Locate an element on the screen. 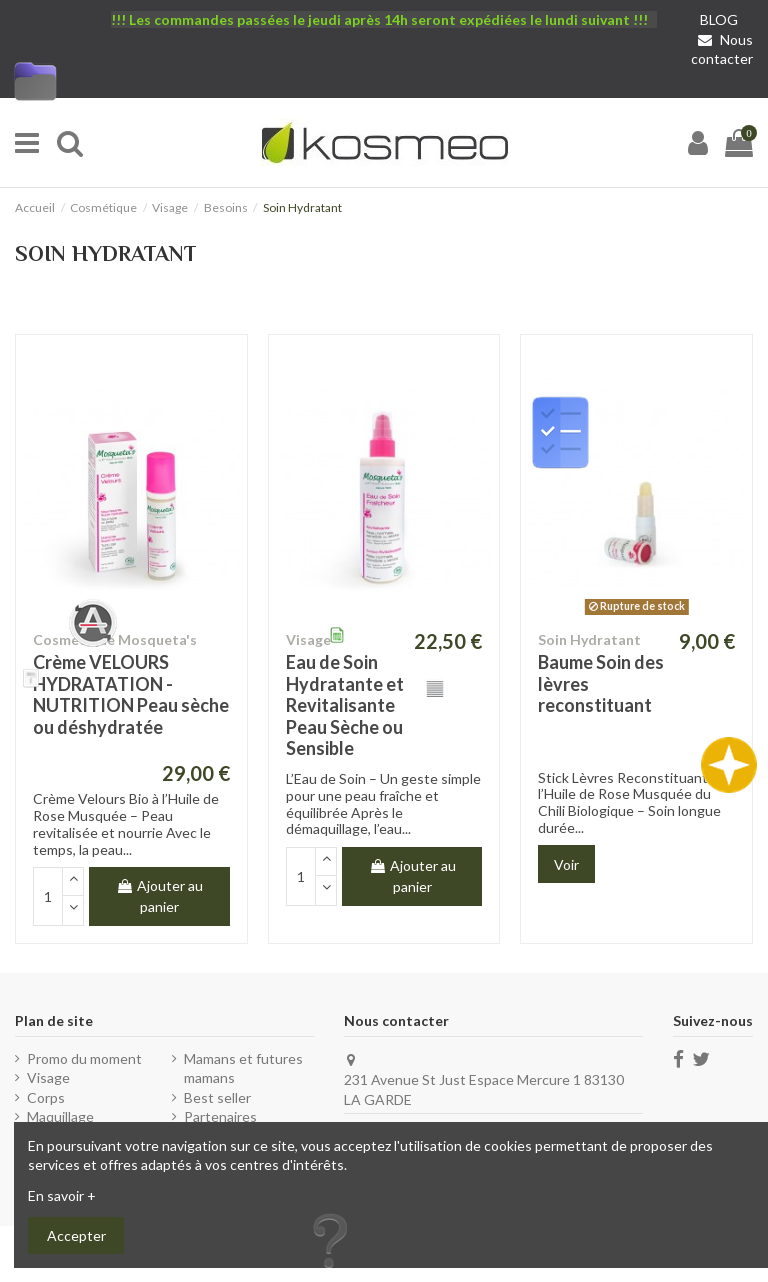 Image resolution: width=768 pixels, height=1282 pixels. indicates an unknown or unrecognized file type is located at coordinates (330, 1241).